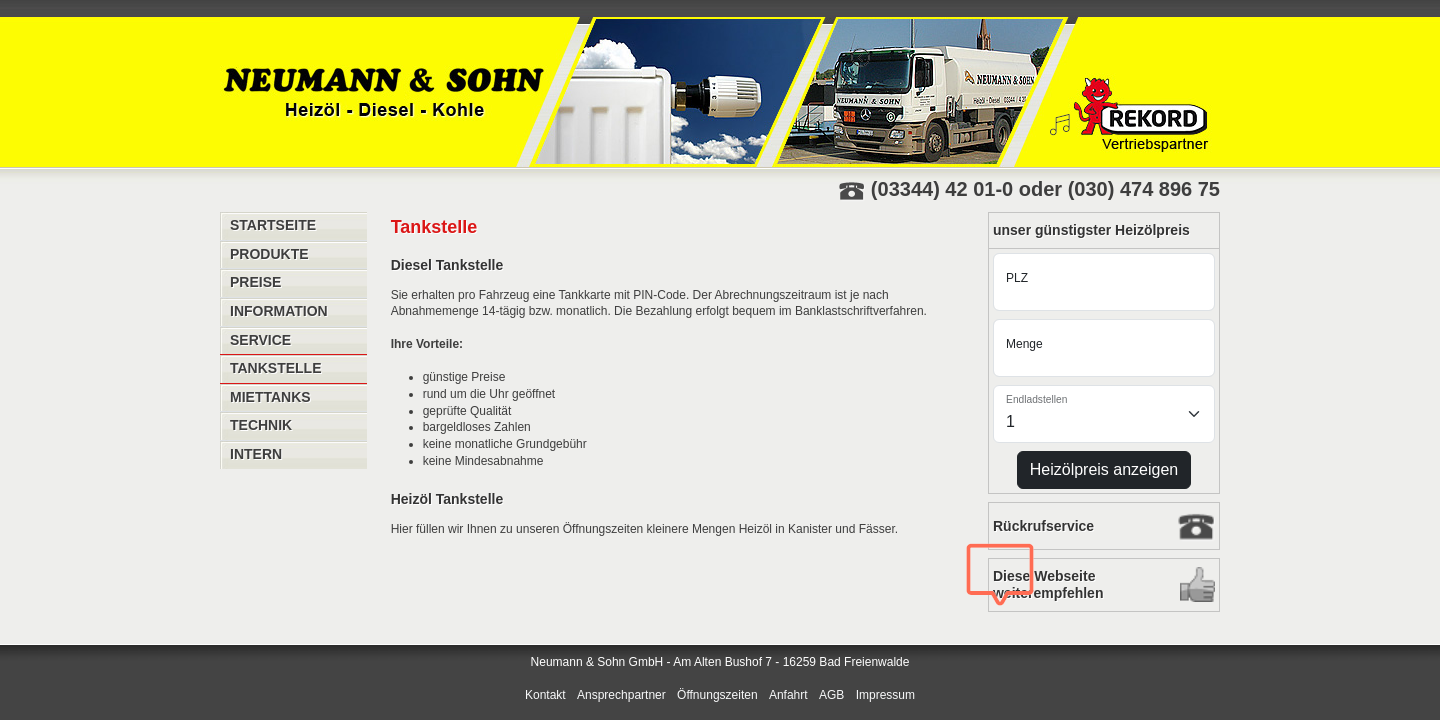 The height and width of the screenshot is (720, 1440). What do you see at coordinates (1000, 572) in the screenshot?
I see `open chat or messaging` at bounding box center [1000, 572].